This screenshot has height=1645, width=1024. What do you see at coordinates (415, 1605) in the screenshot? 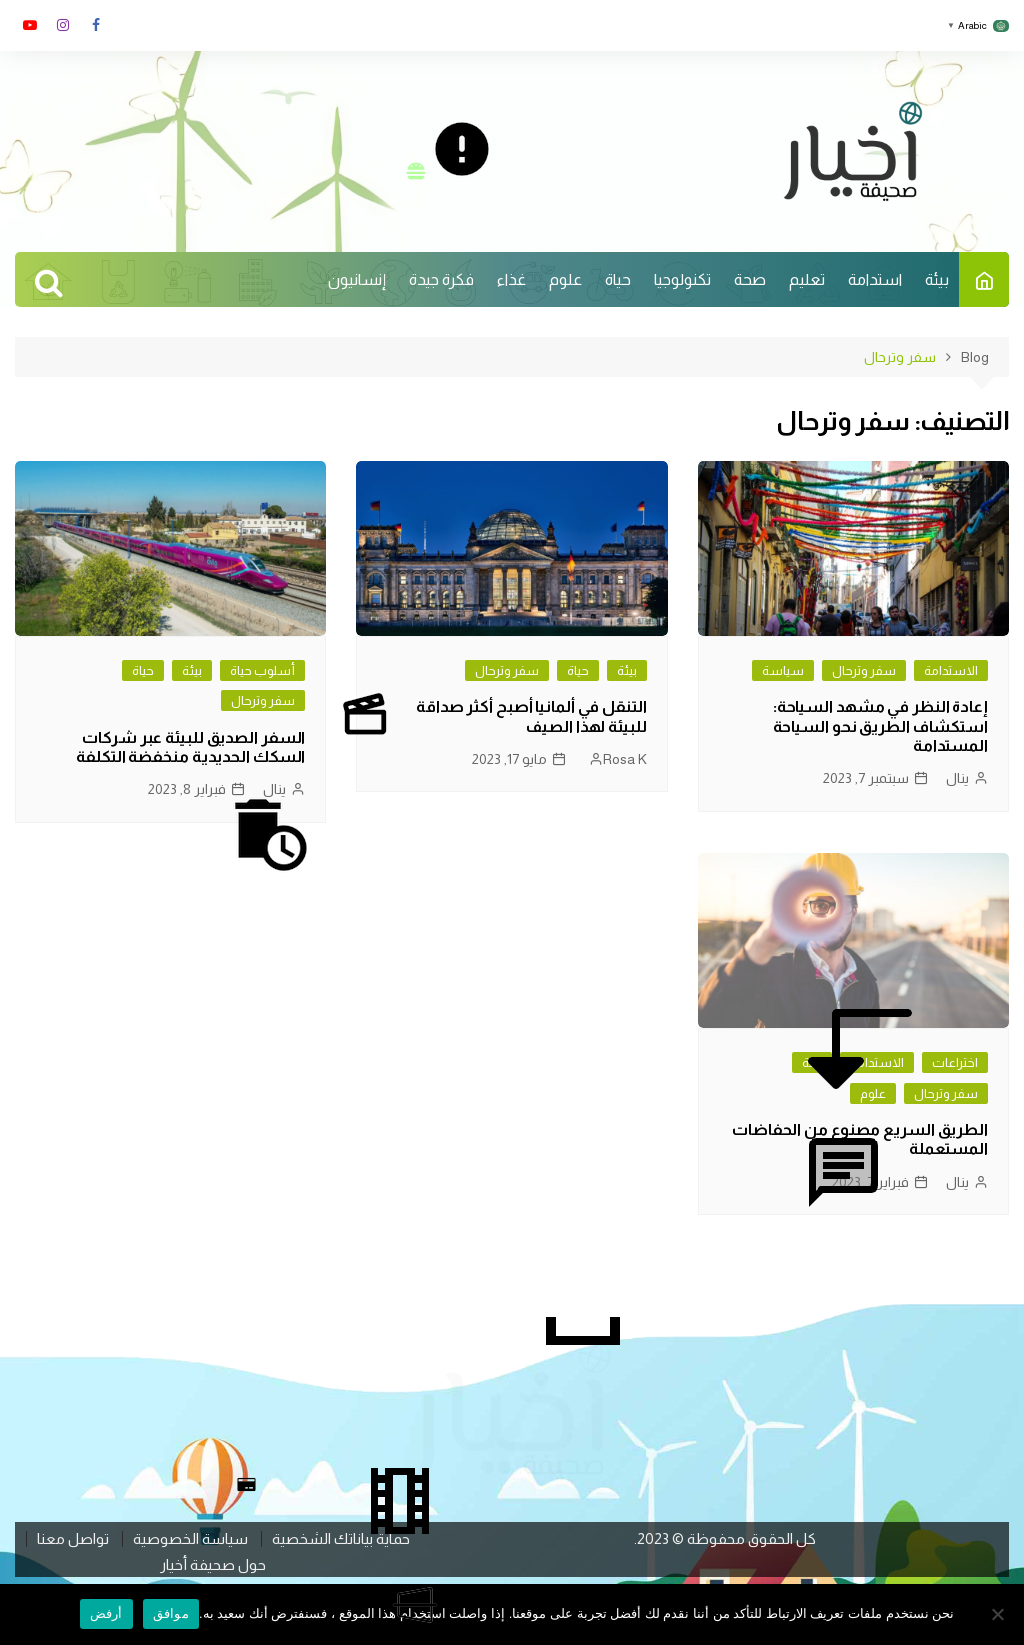
I see `adjust perspective or viewing angle` at bounding box center [415, 1605].